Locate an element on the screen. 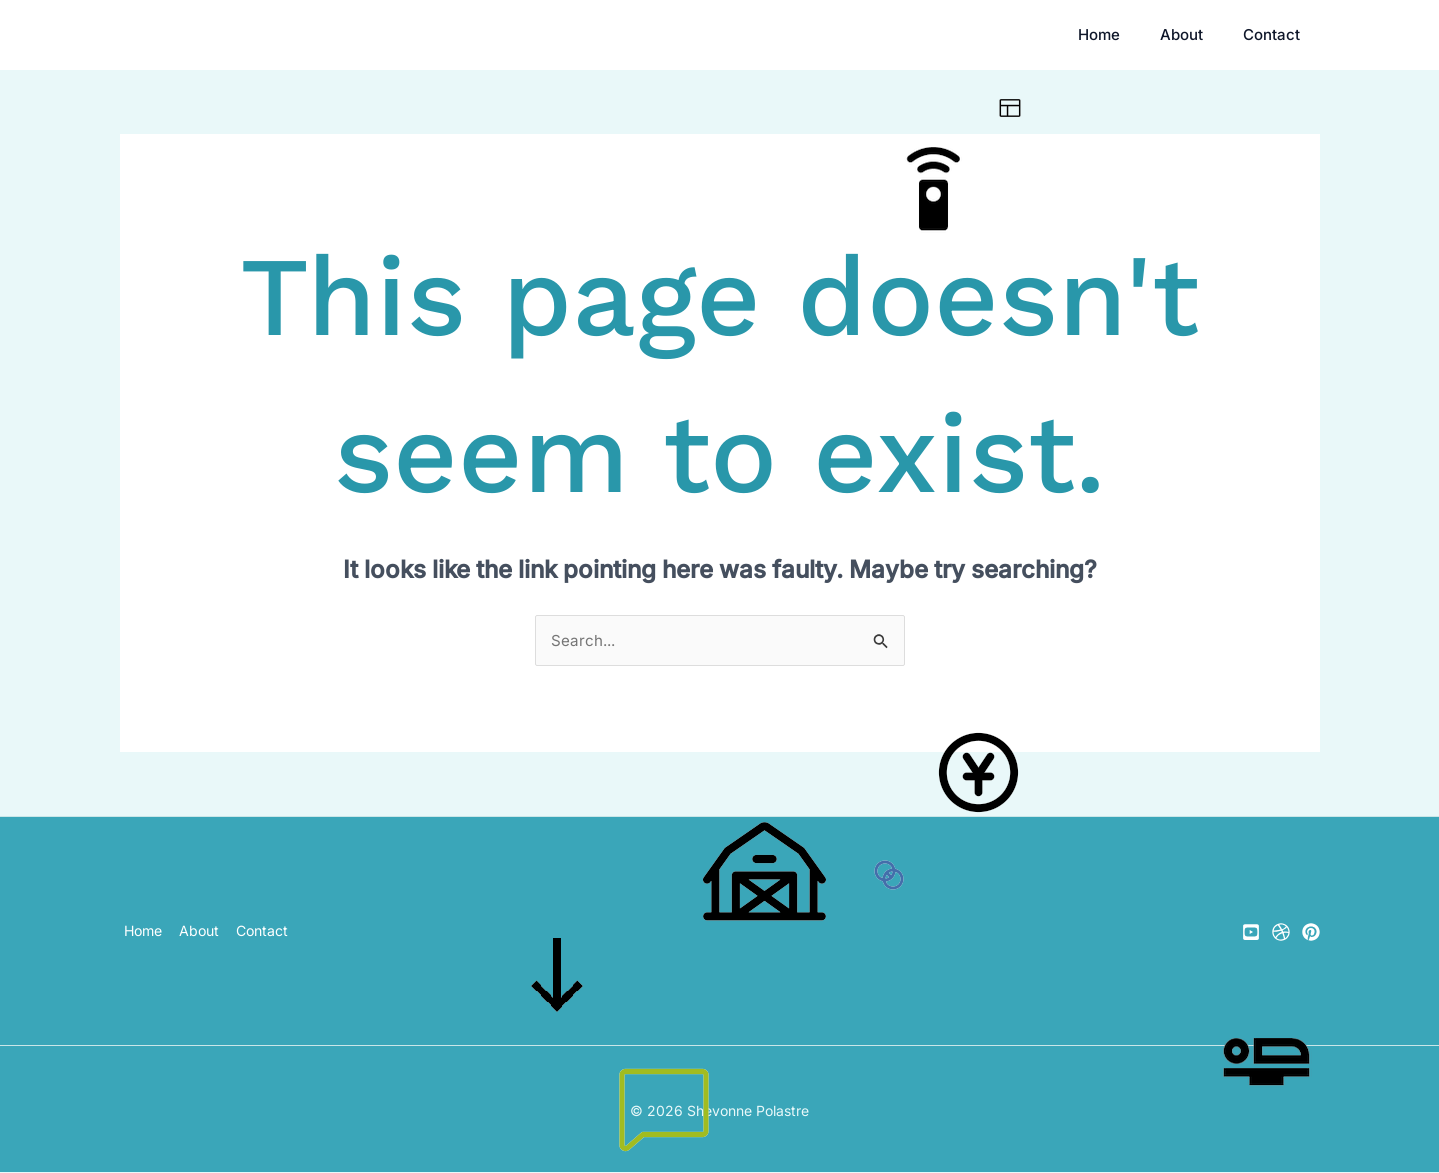 The image size is (1439, 1173). navigate or scroll downward is located at coordinates (557, 975).